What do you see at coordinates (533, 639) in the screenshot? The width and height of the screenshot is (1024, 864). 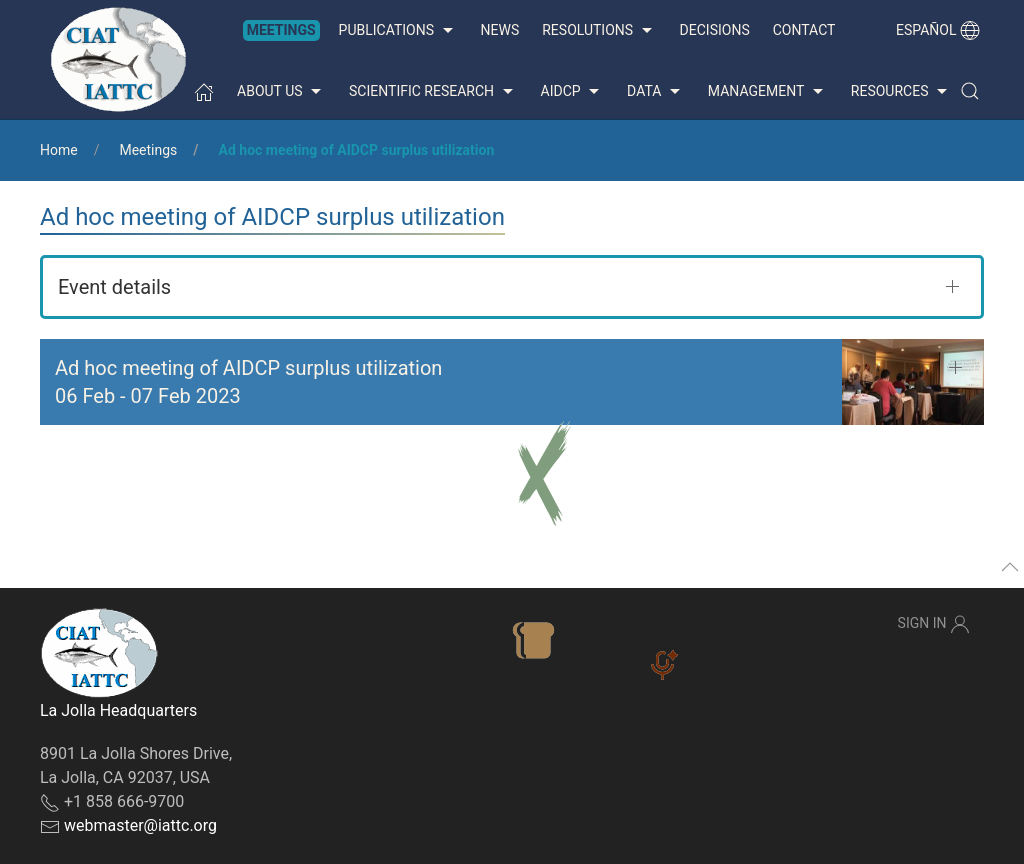 I see `browse bakery or bread products` at bounding box center [533, 639].